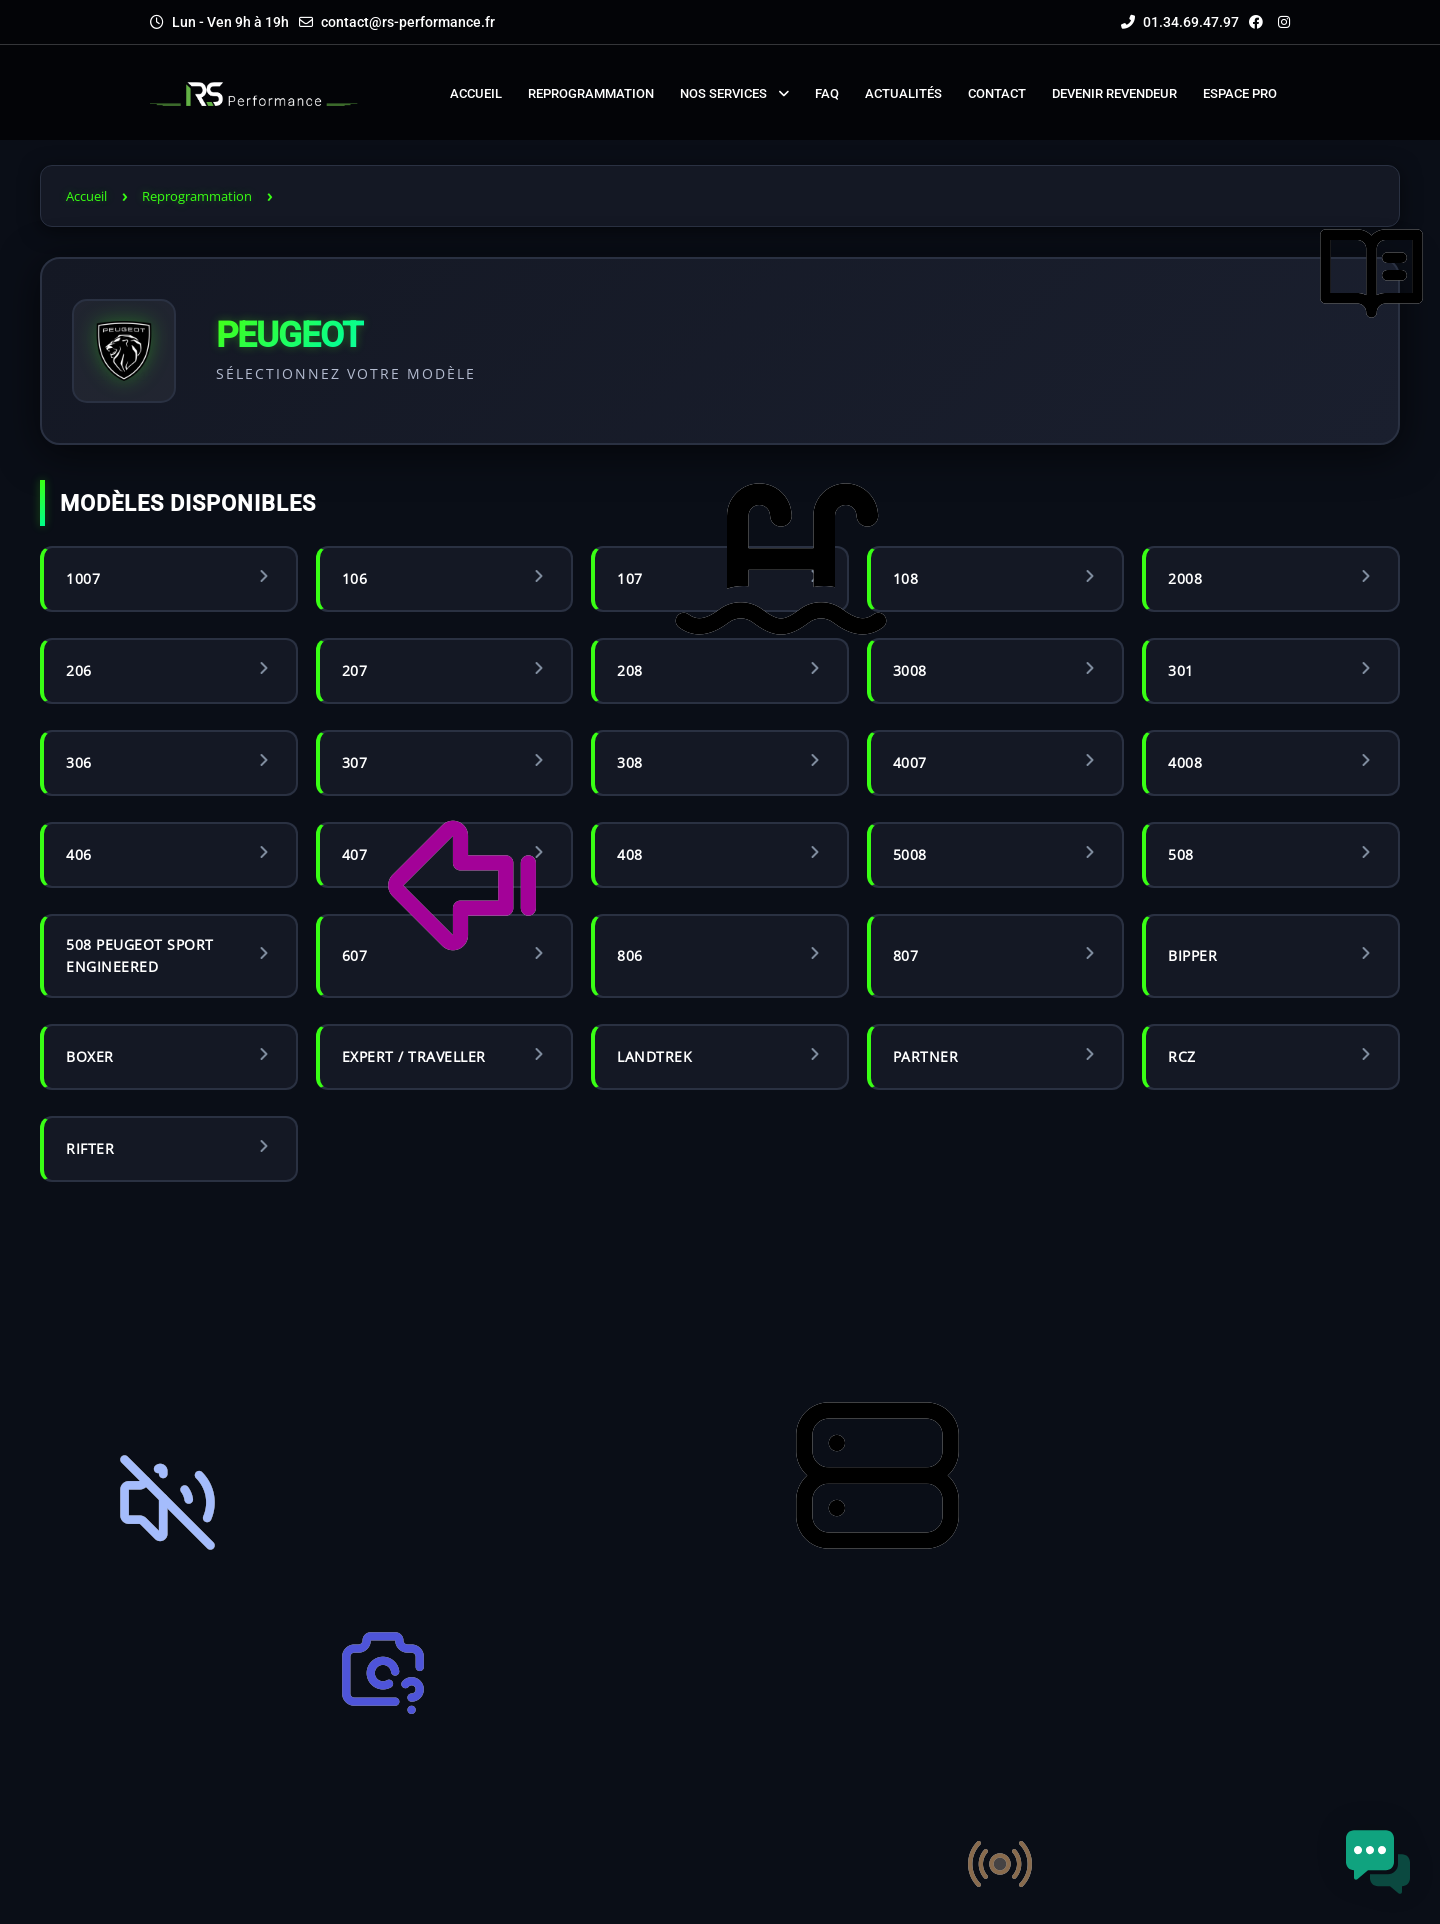  What do you see at coordinates (781, 559) in the screenshot?
I see `access pool or swimming facilities` at bounding box center [781, 559].